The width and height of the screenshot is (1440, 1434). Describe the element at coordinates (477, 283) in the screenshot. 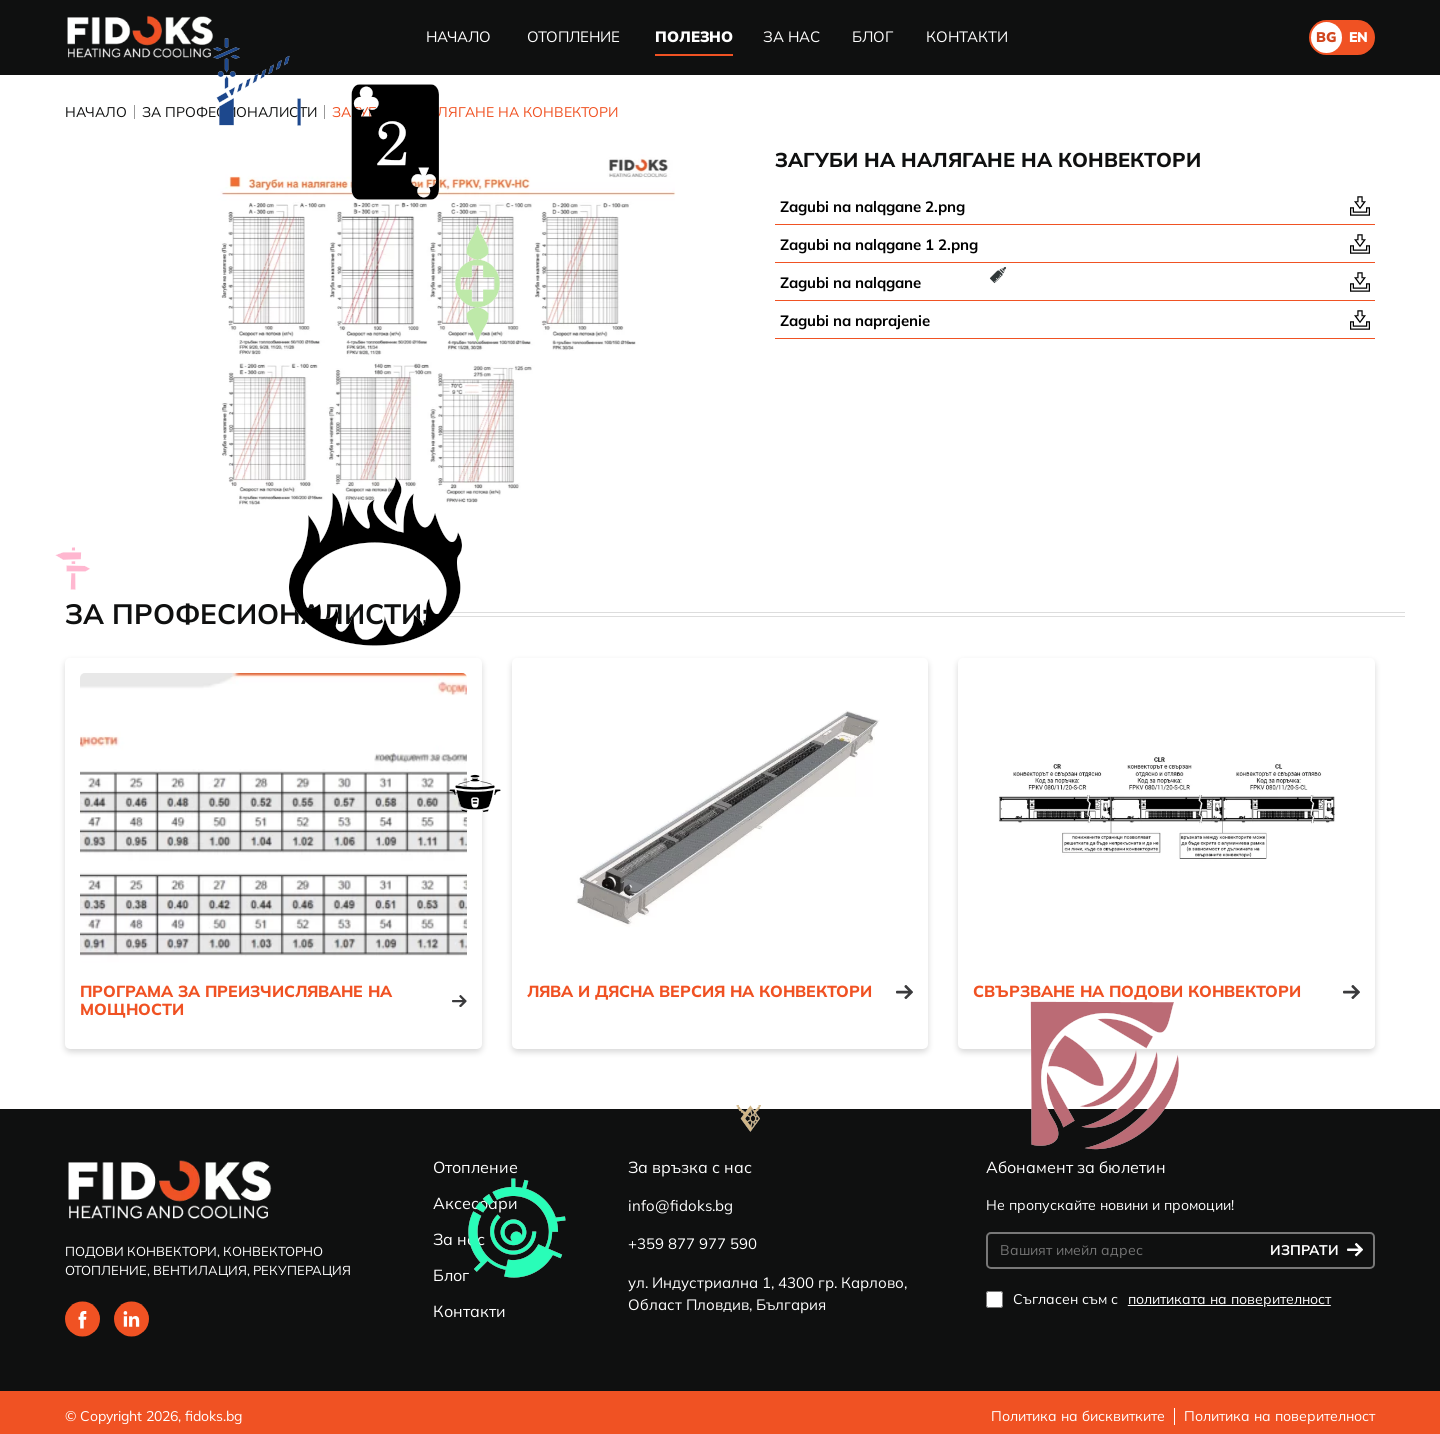

I see `indicates player has reached level two status` at that location.